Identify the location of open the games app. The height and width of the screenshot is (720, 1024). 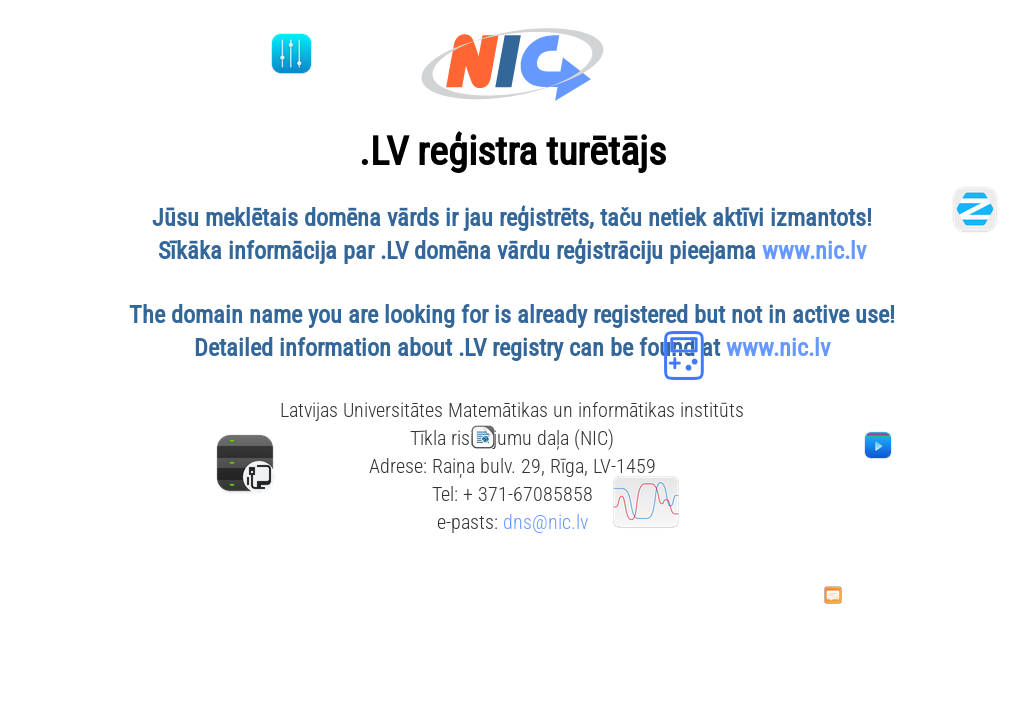
(685, 355).